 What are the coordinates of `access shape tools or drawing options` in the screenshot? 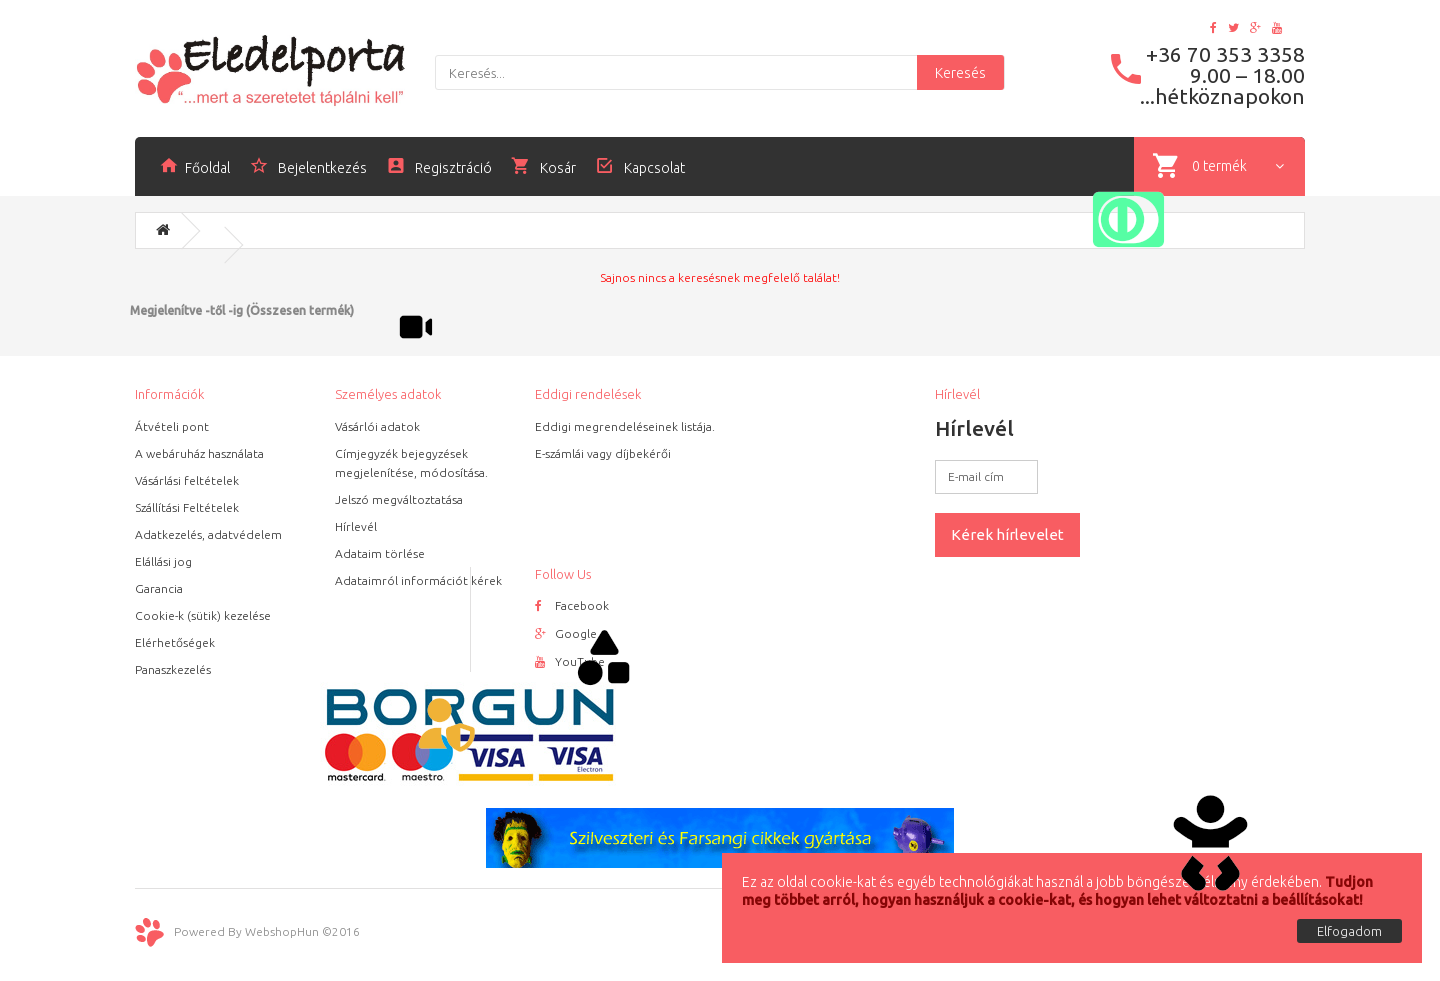 It's located at (604, 658).